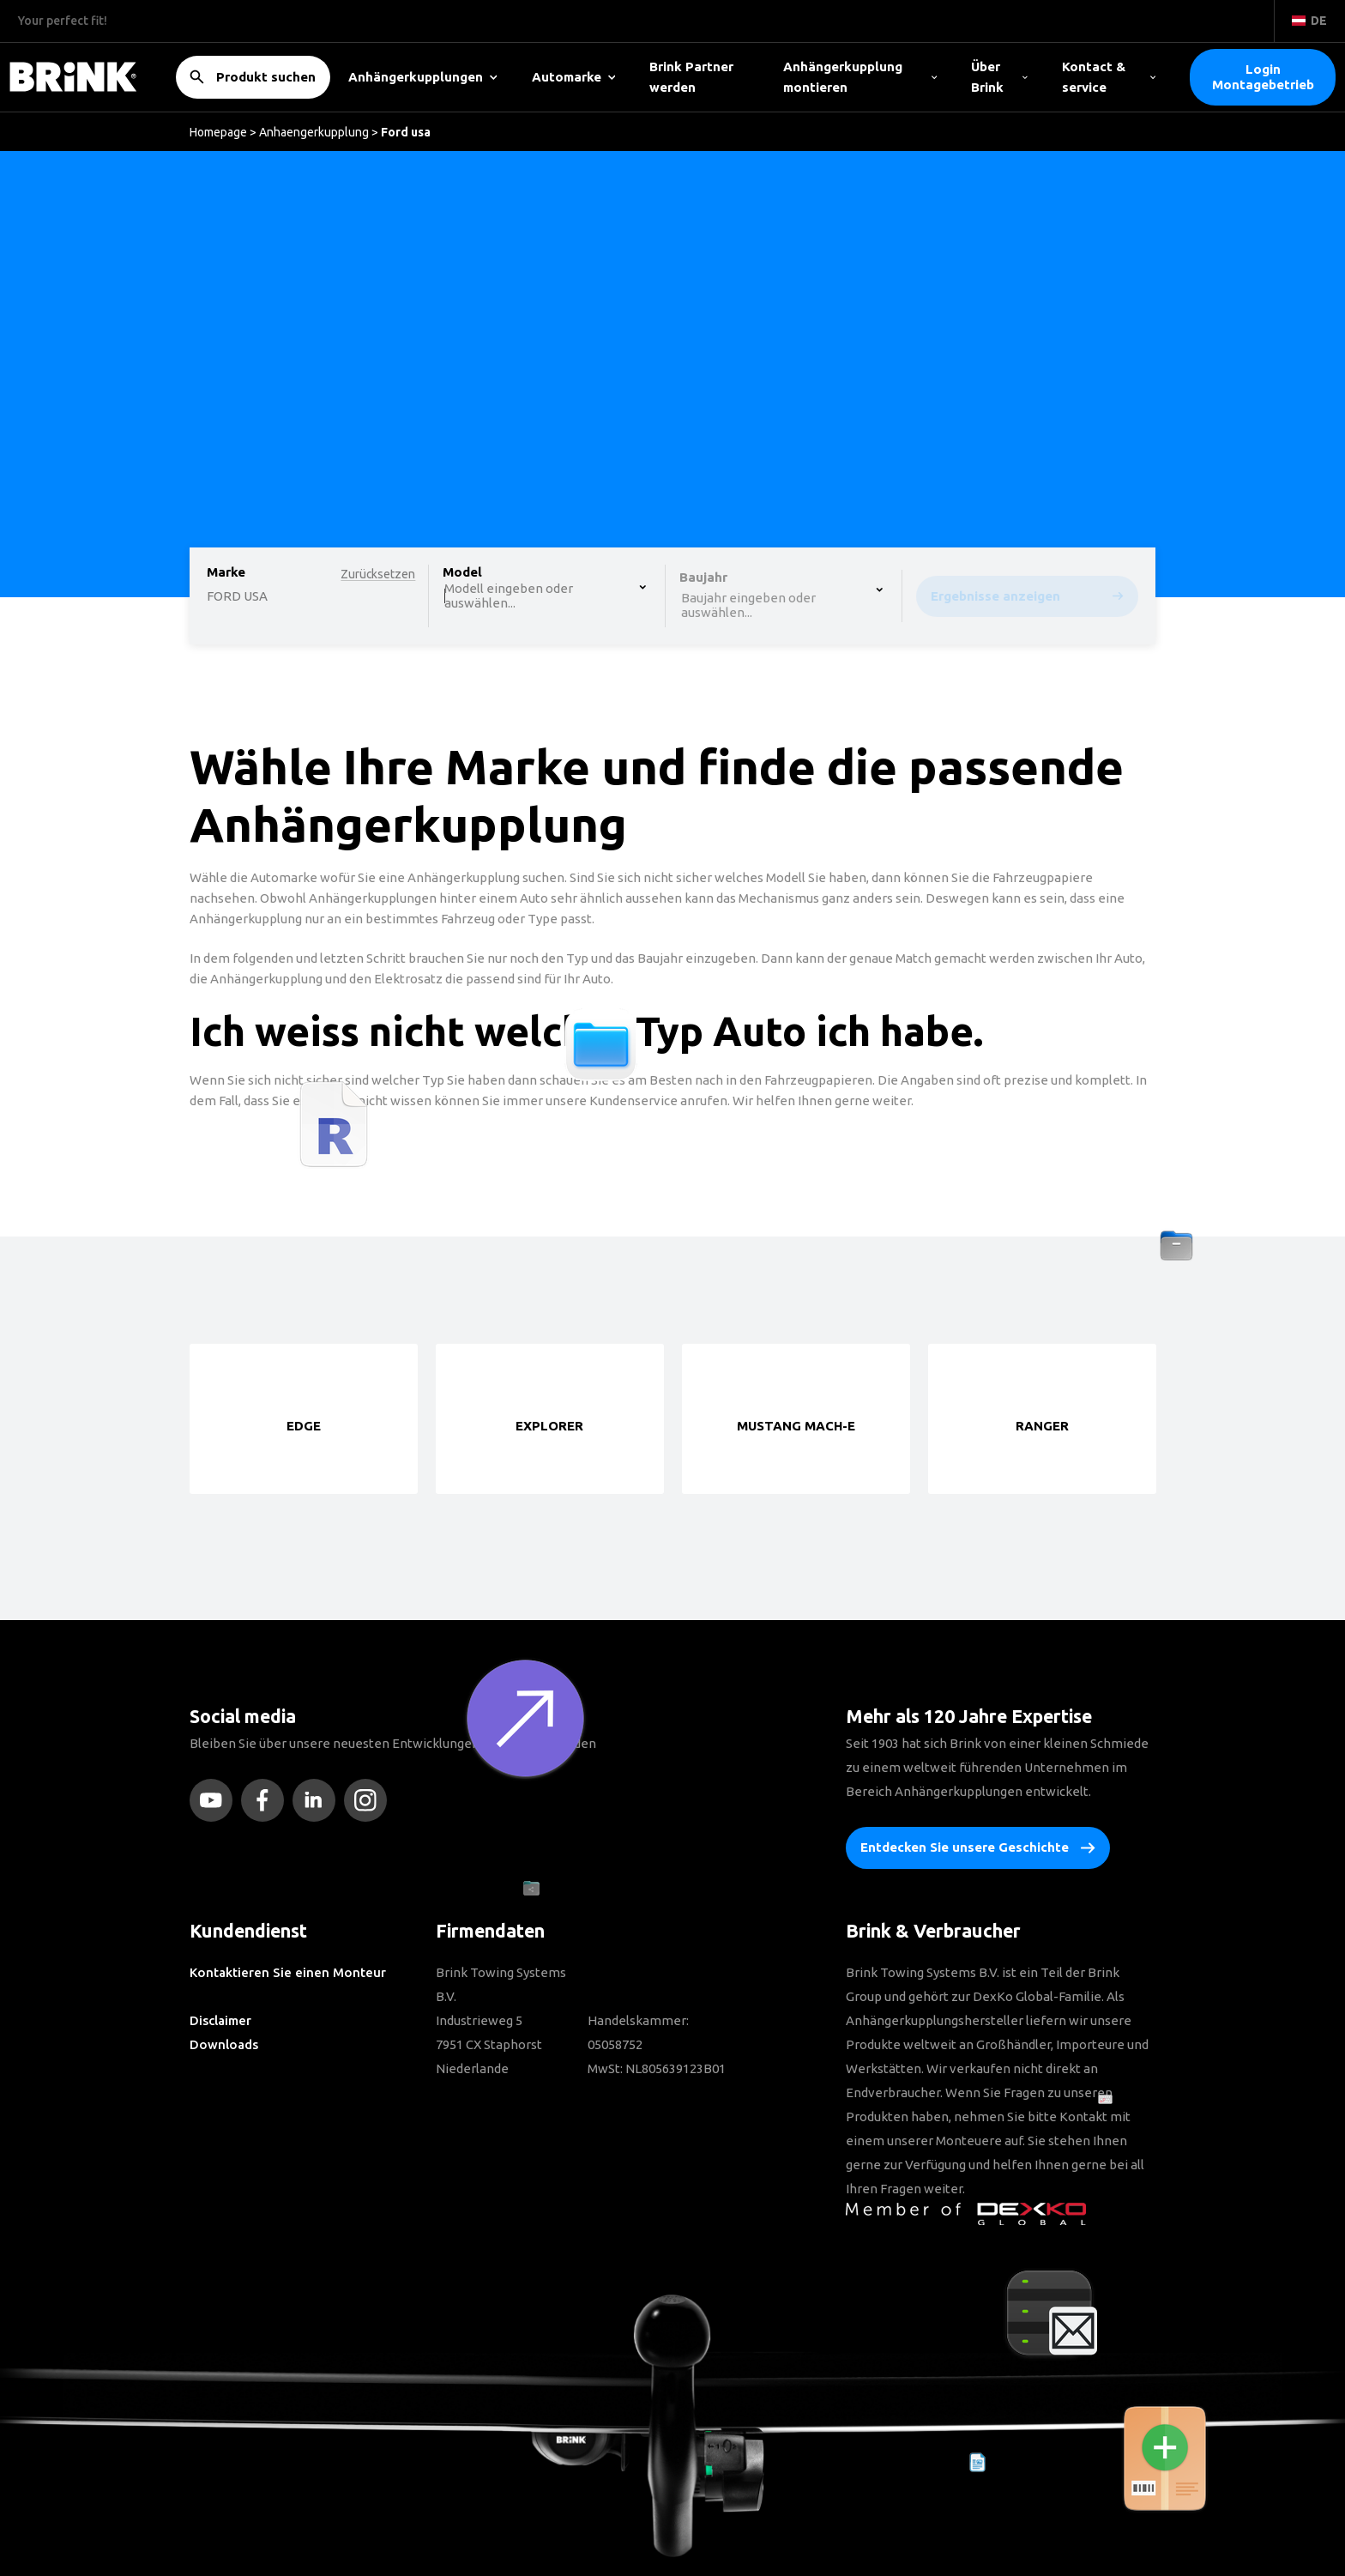 Image resolution: width=1345 pixels, height=2576 pixels. What do you see at coordinates (531, 1888) in the screenshot?
I see `open your public shared folder` at bounding box center [531, 1888].